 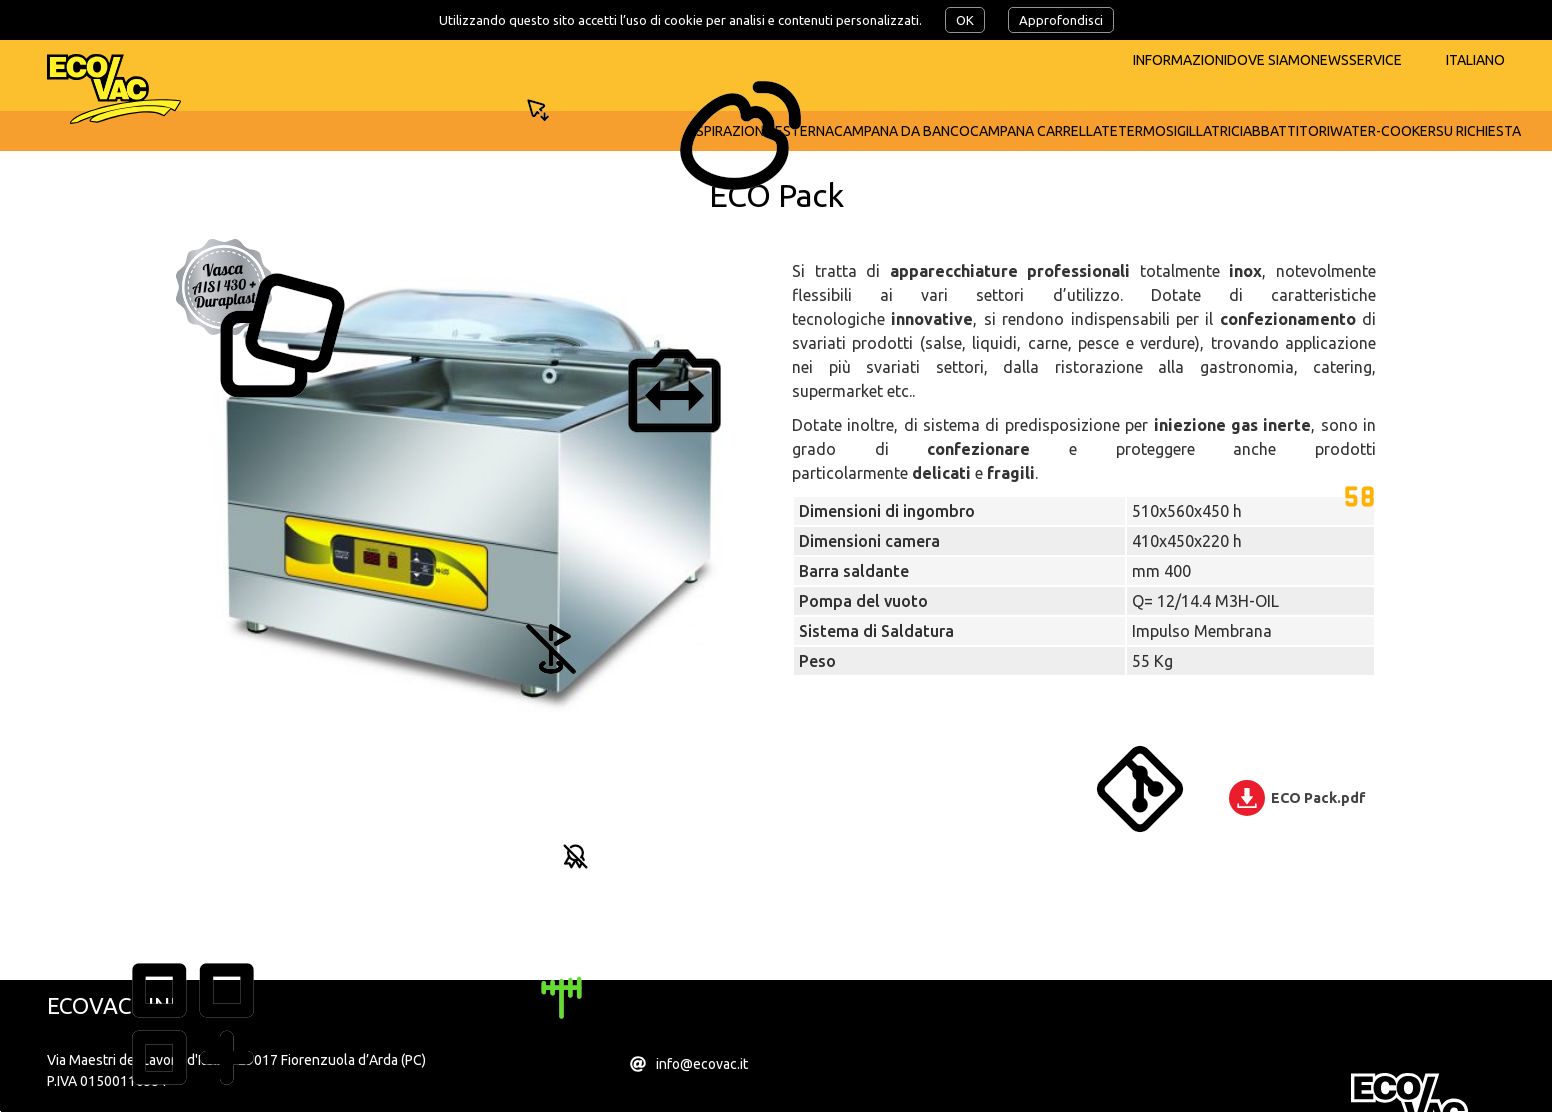 I want to click on golf feature unavailable or disabled, so click(x=551, y=649).